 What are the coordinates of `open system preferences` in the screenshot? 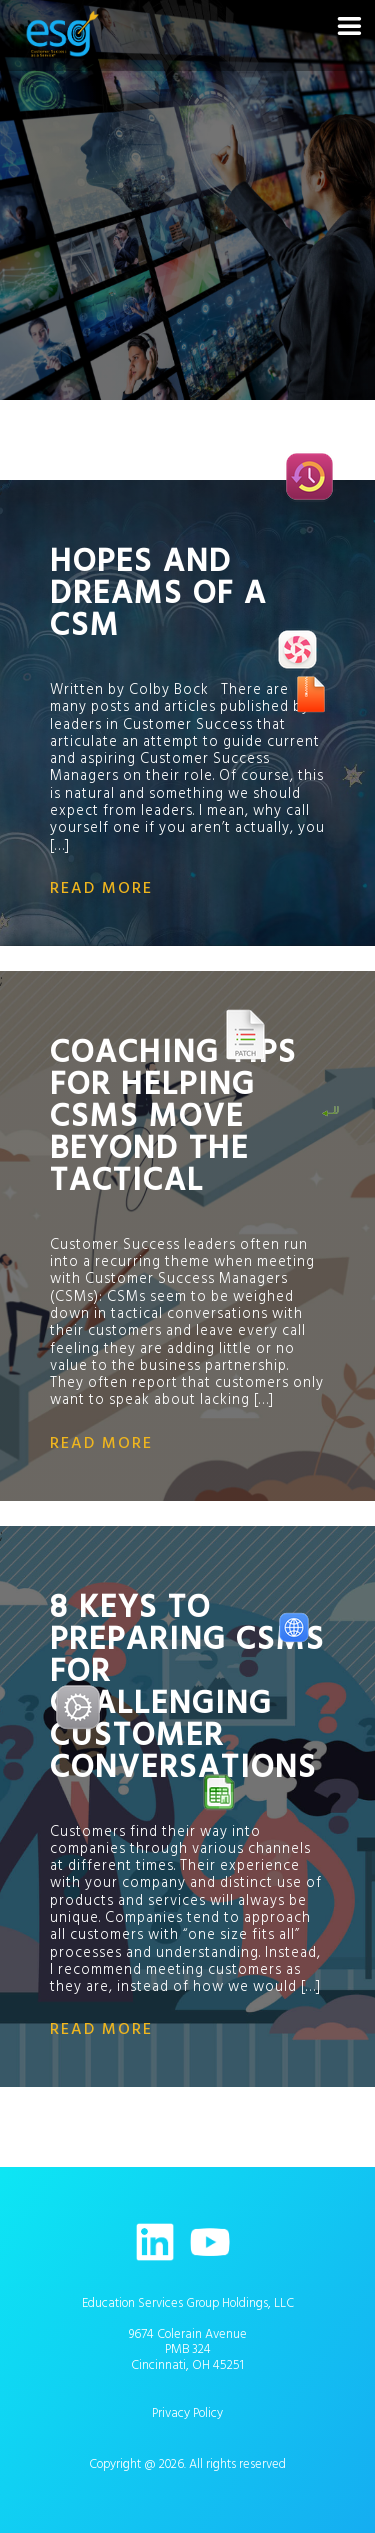 It's located at (78, 1708).